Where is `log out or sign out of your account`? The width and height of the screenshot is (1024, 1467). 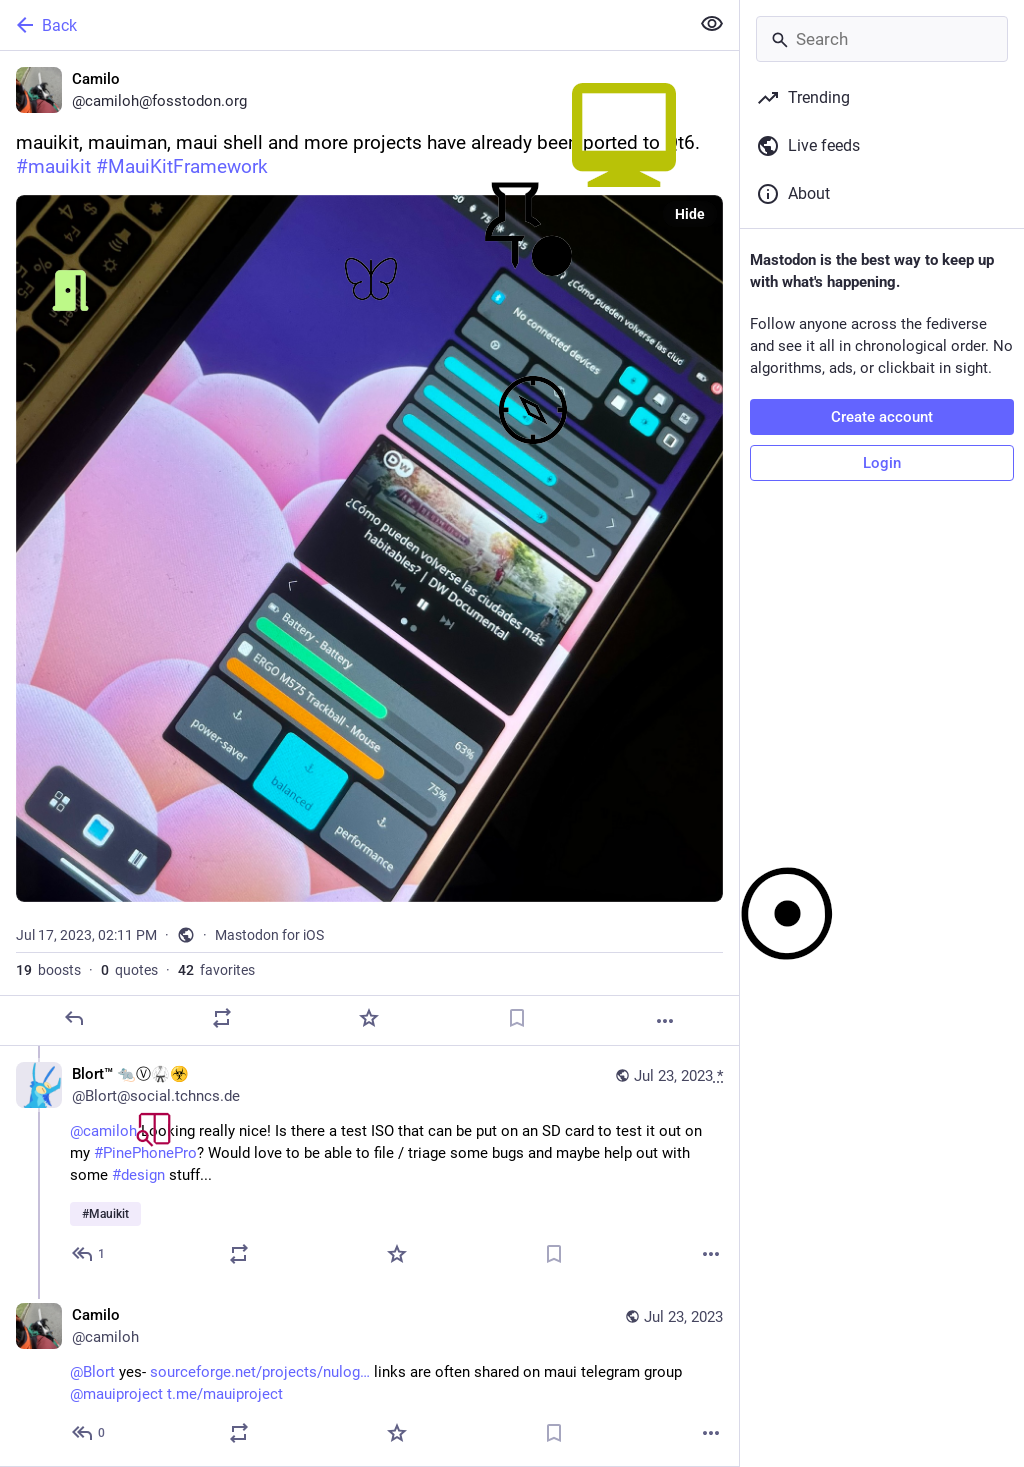 log out or sign out of your account is located at coordinates (70, 290).